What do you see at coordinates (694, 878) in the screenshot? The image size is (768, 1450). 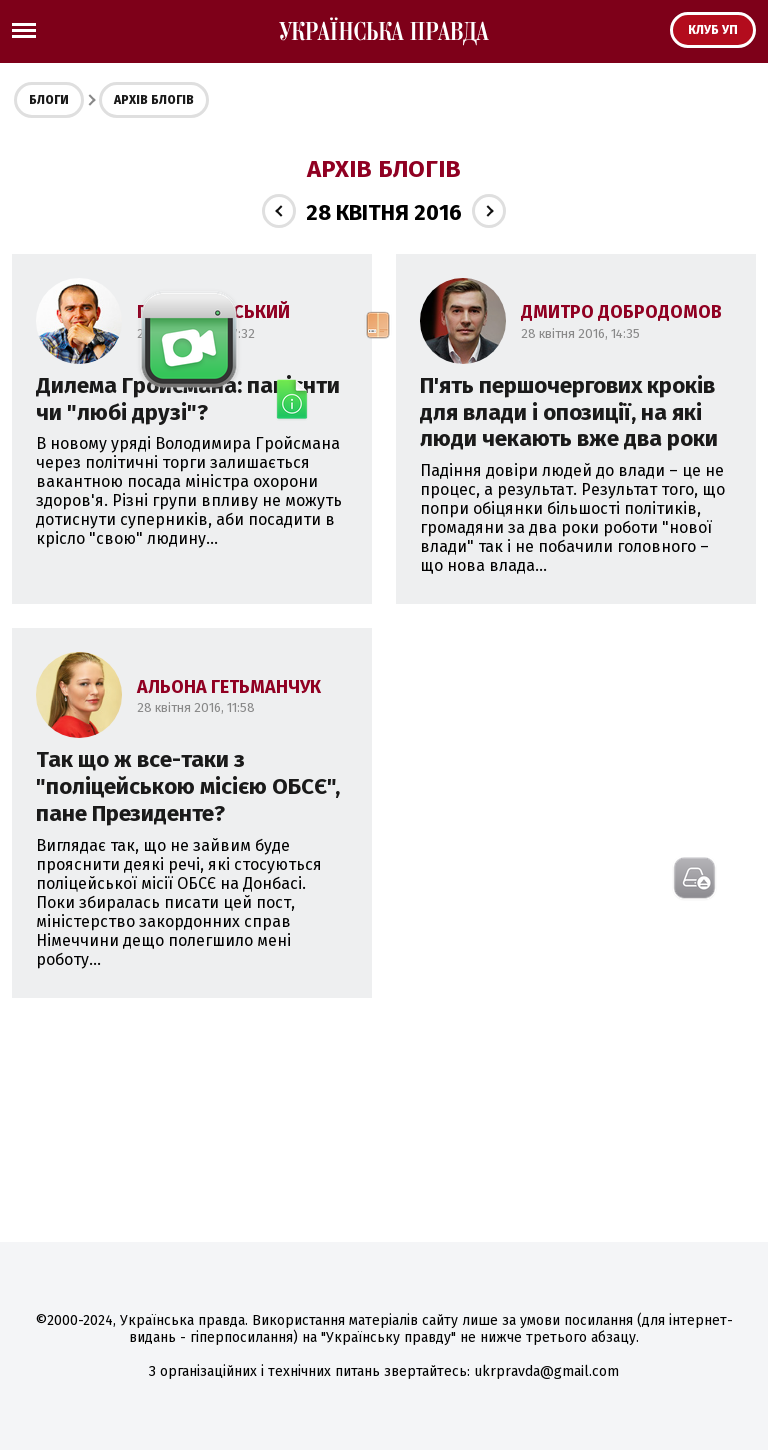 I see `eject or safely remove external storage device` at bounding box center [694, 878].